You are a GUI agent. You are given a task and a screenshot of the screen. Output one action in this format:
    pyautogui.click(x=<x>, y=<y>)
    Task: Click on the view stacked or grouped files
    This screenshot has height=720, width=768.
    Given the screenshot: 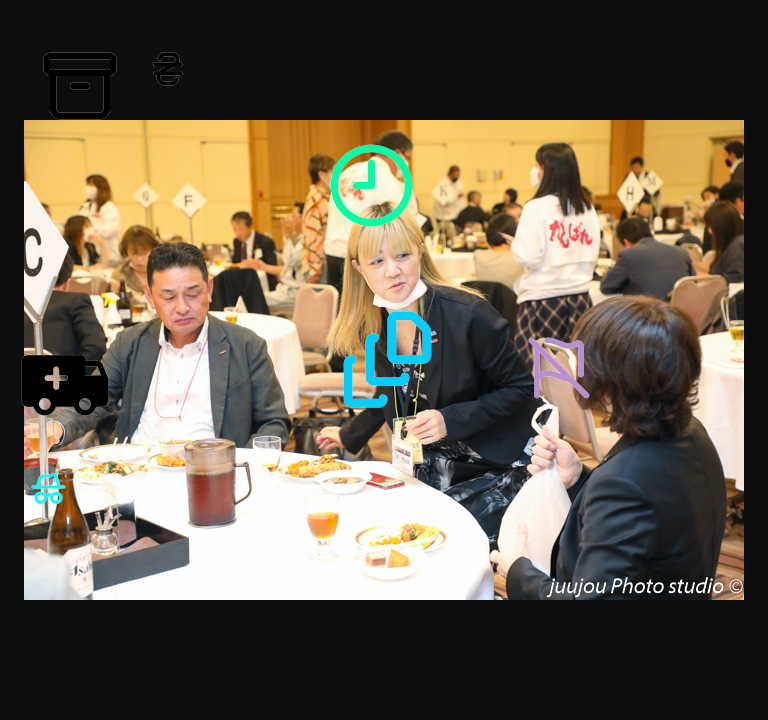 What is the action you would take?
    pyautogui.click(x=387, y=359)
    